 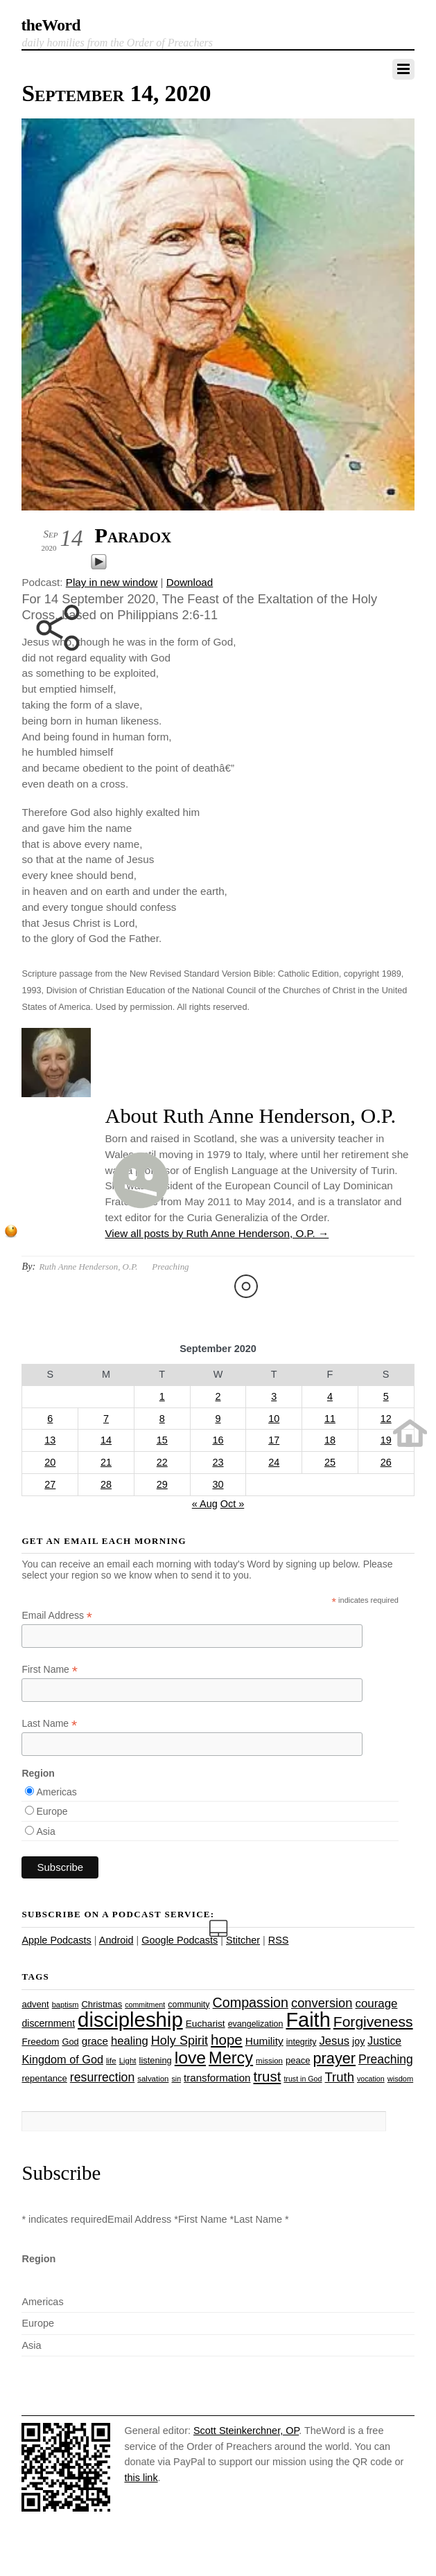 I want to click on indicates optical media such as a CD or DVD, so click(x=246, y=1286).